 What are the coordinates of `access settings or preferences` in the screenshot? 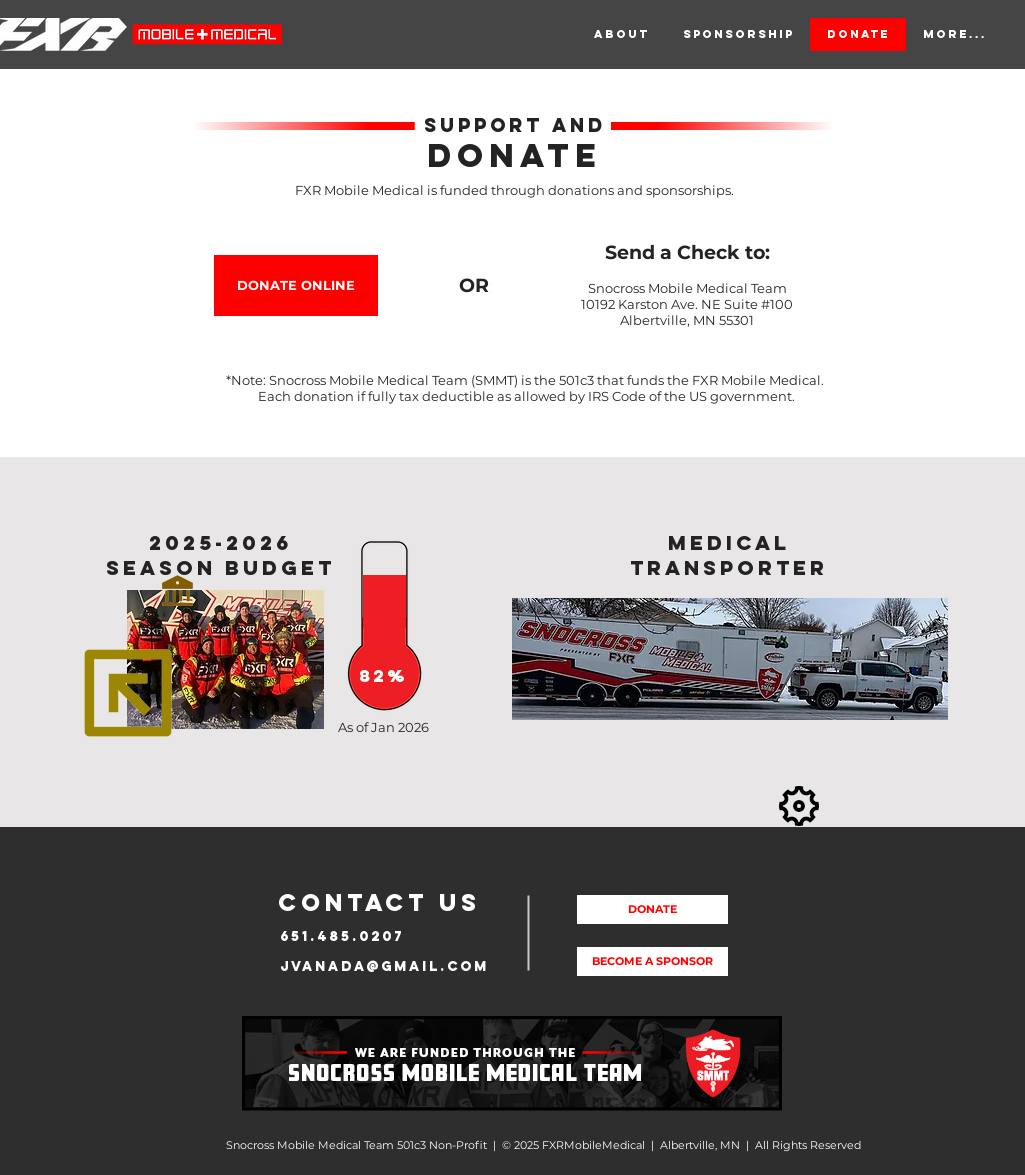 It's located at (799, 806).